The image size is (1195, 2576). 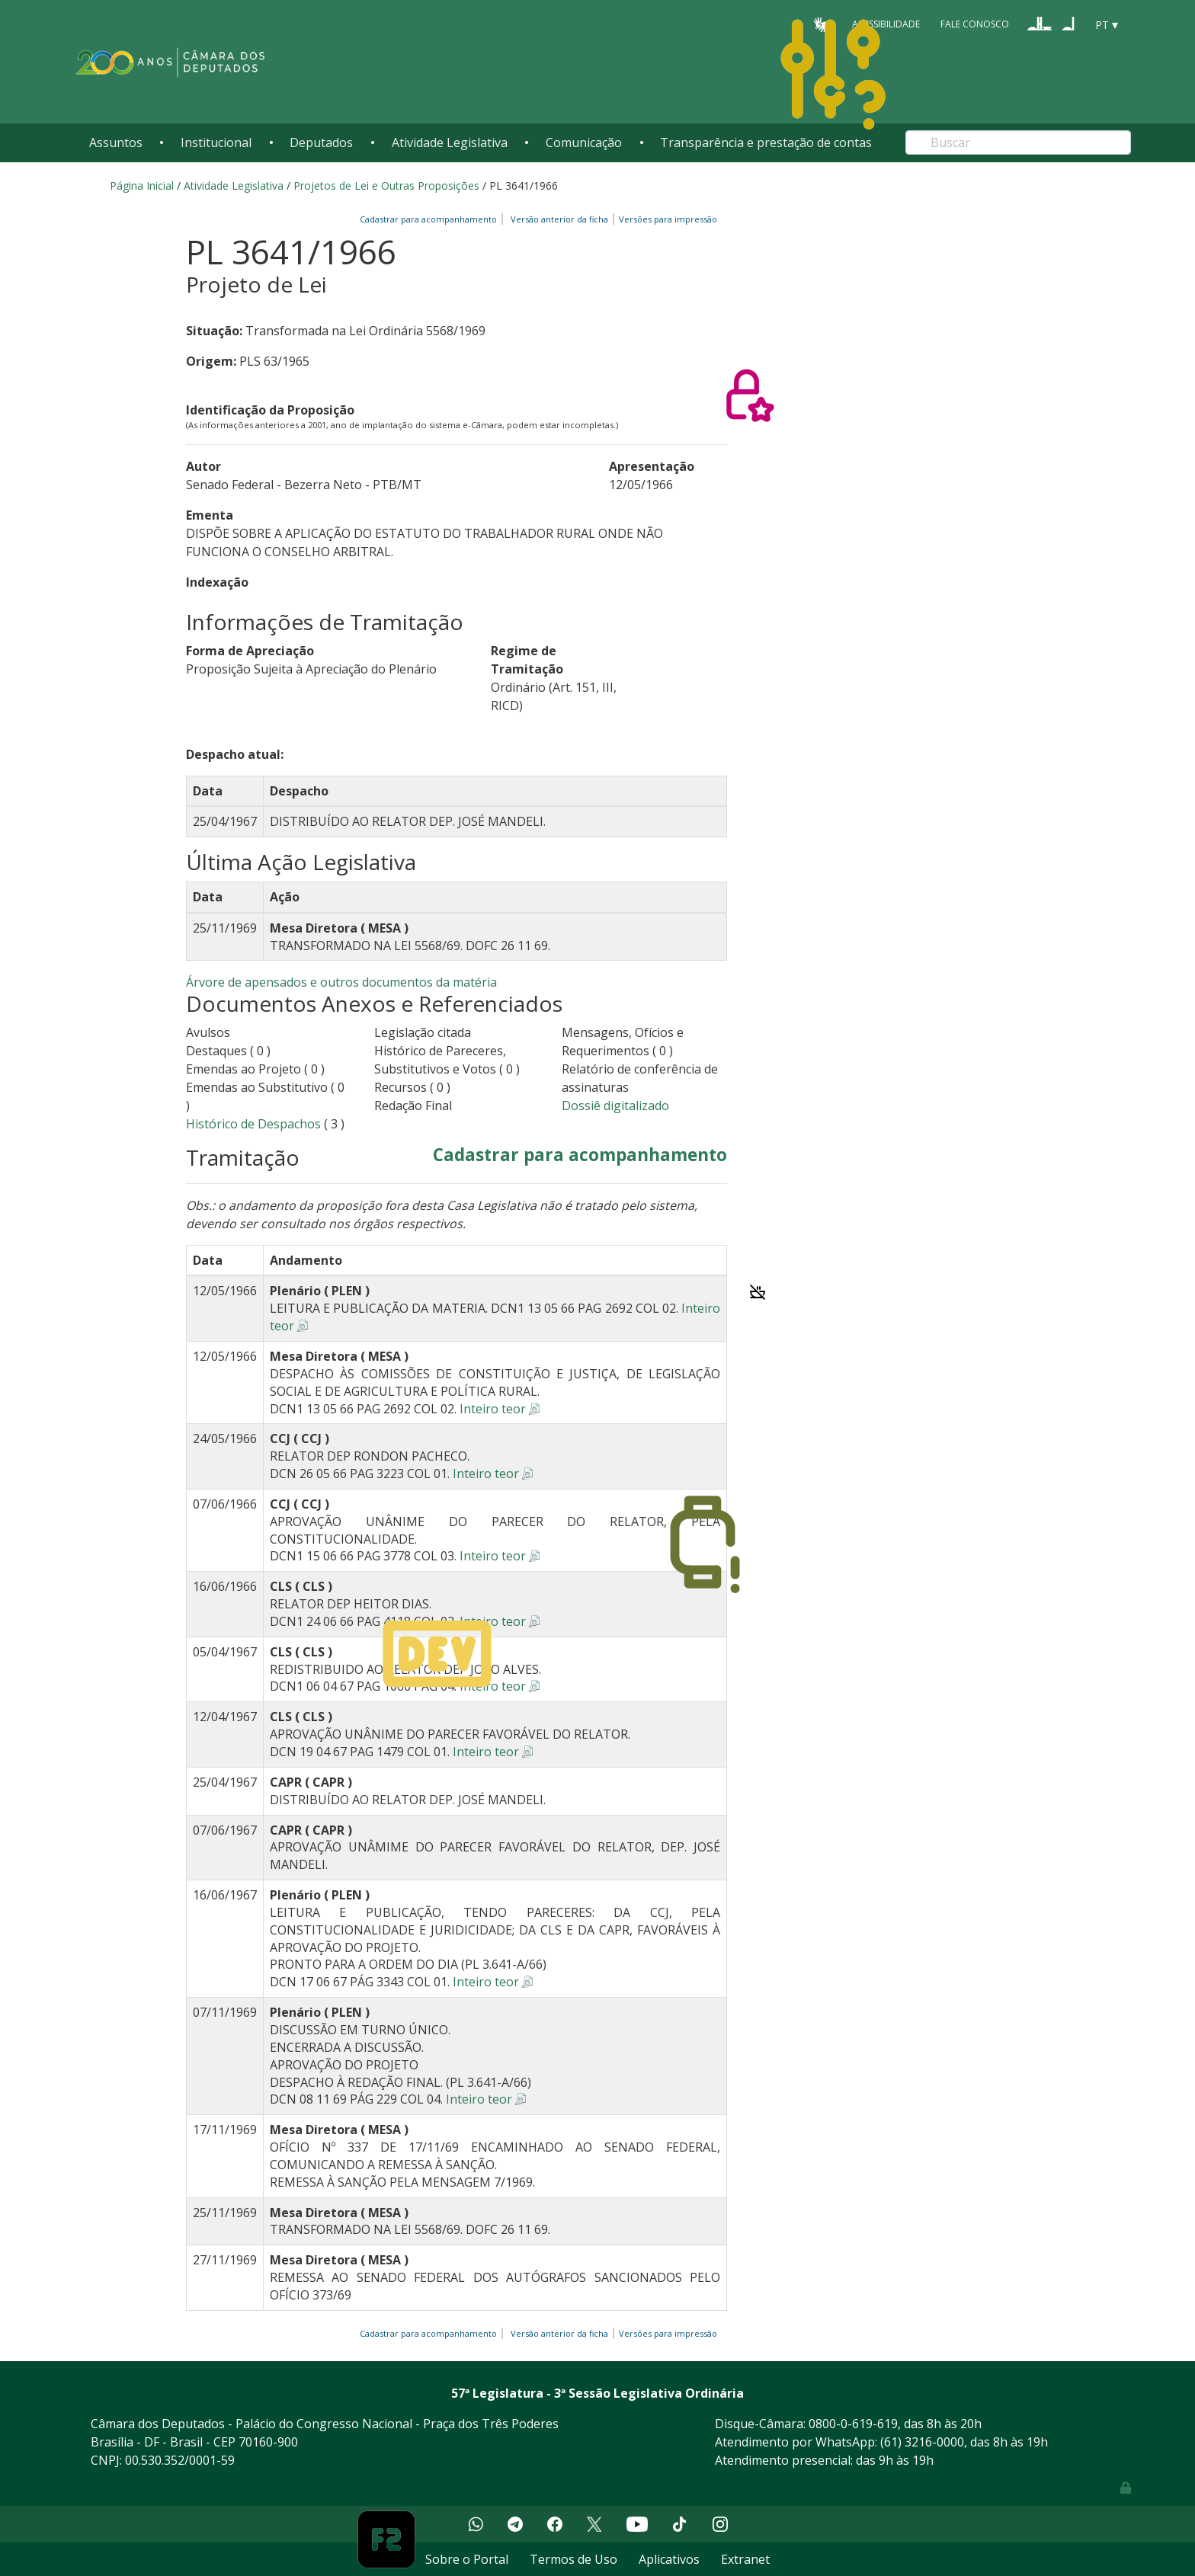 I want to click on access settings help or FAQ, so click(x=830, y=69).